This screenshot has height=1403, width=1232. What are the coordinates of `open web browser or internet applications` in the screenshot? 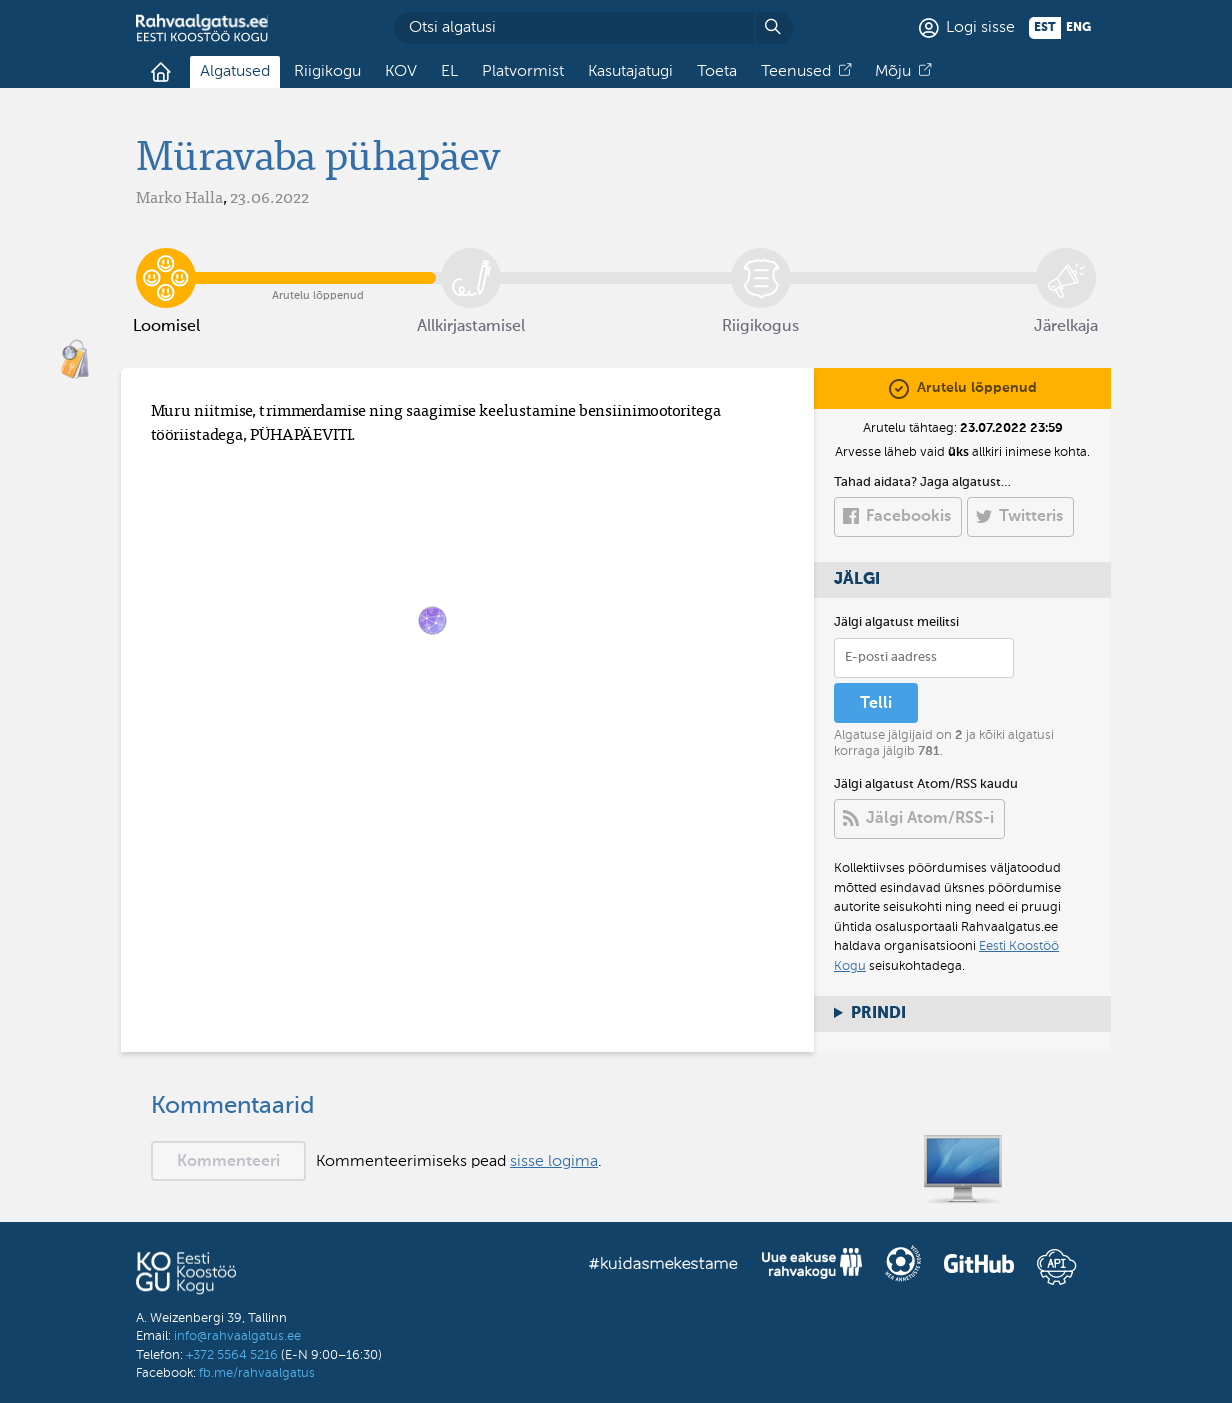 It's located at (432, 620).